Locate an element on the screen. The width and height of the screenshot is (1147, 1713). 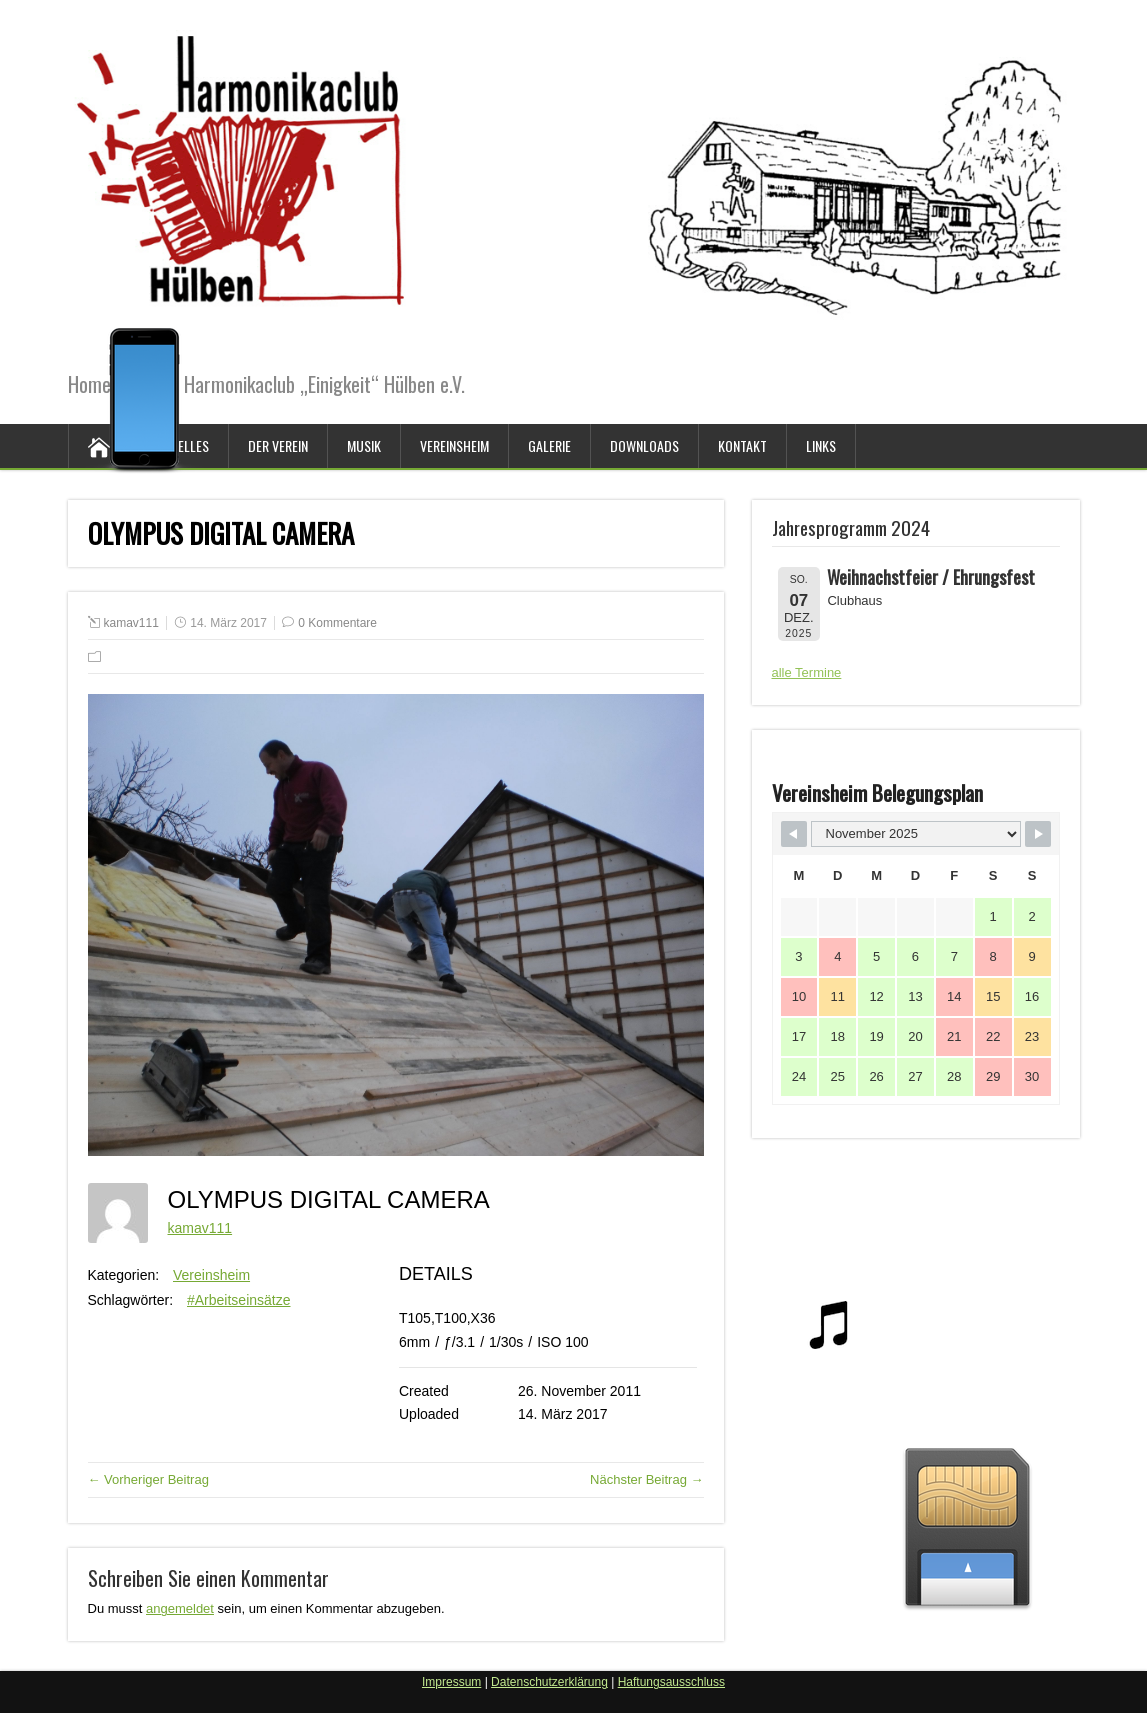
iPhone 7 device icon for system identification is located at coordinates (144, 400).